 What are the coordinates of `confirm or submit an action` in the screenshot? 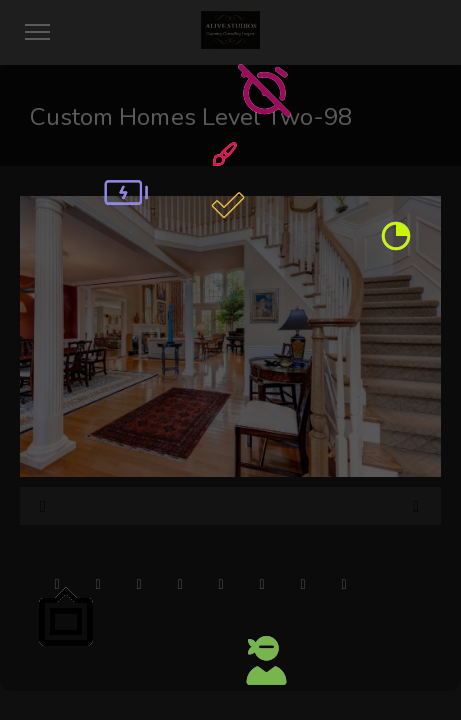 It's located at (227, 204).